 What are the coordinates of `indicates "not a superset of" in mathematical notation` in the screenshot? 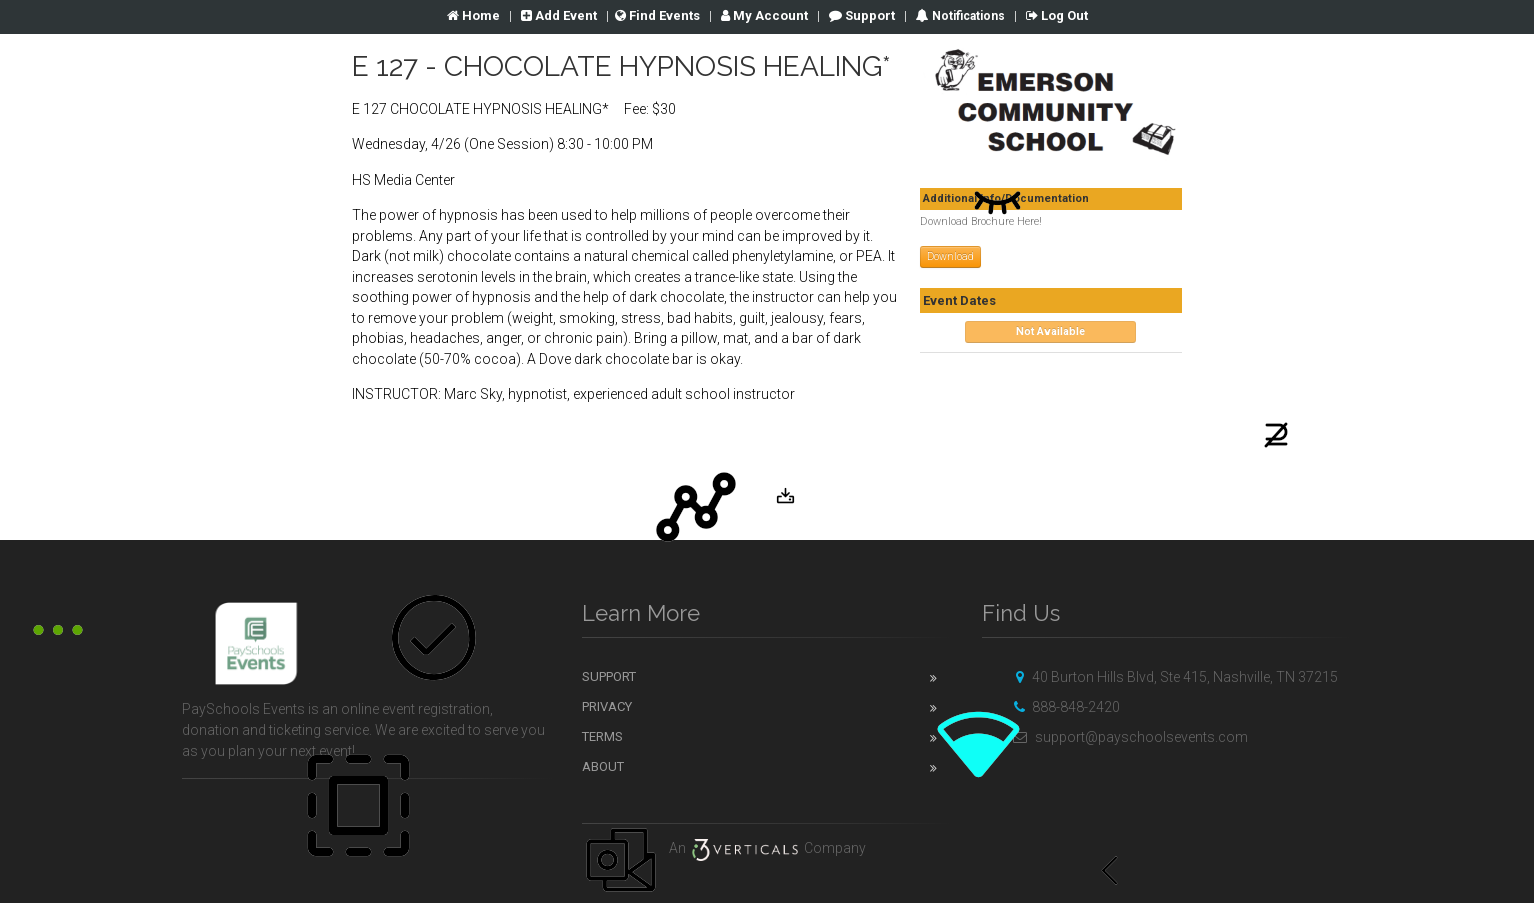 It's located at (1276, 435).